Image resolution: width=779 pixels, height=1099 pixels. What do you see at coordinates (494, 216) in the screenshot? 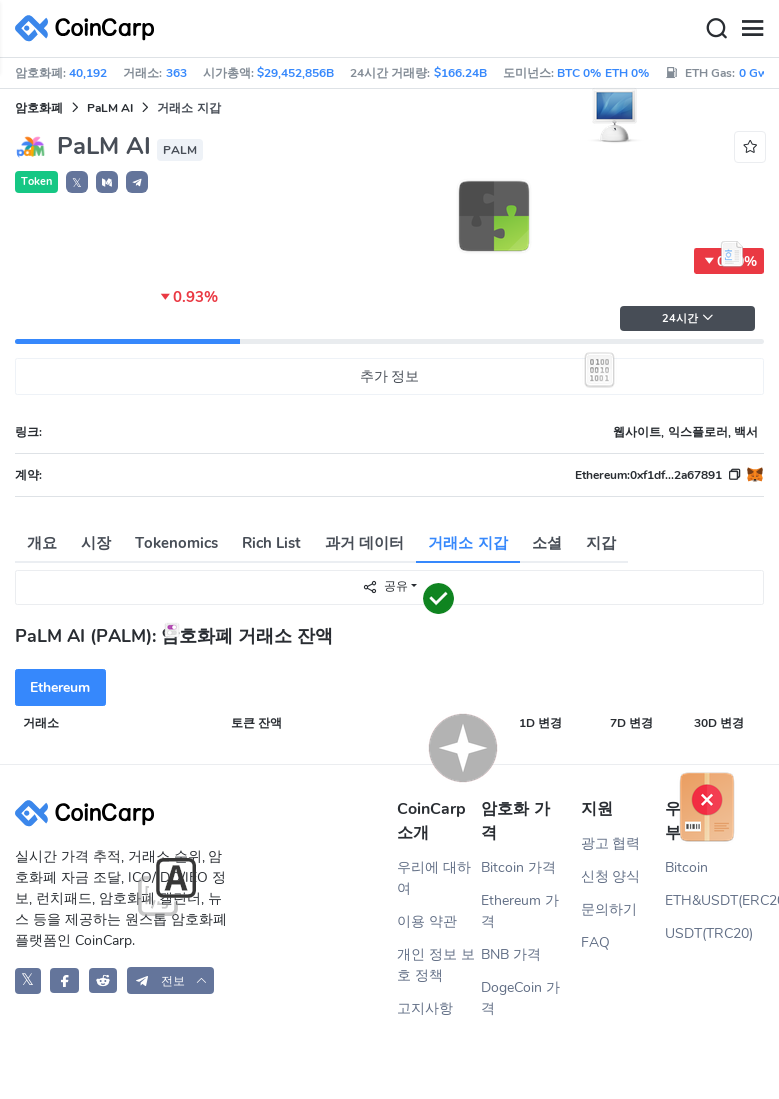
I see `open gnome extensions manager` at bounding box center [494, 216].